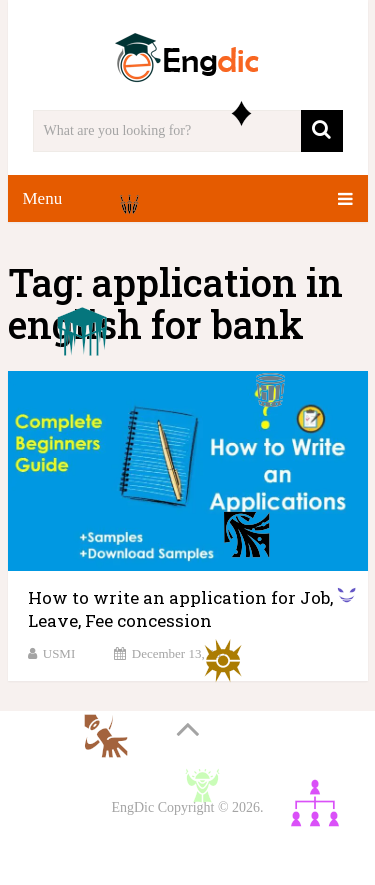  I want to click on indicates a frozen or locked item in gameplay, so click(82, 331).